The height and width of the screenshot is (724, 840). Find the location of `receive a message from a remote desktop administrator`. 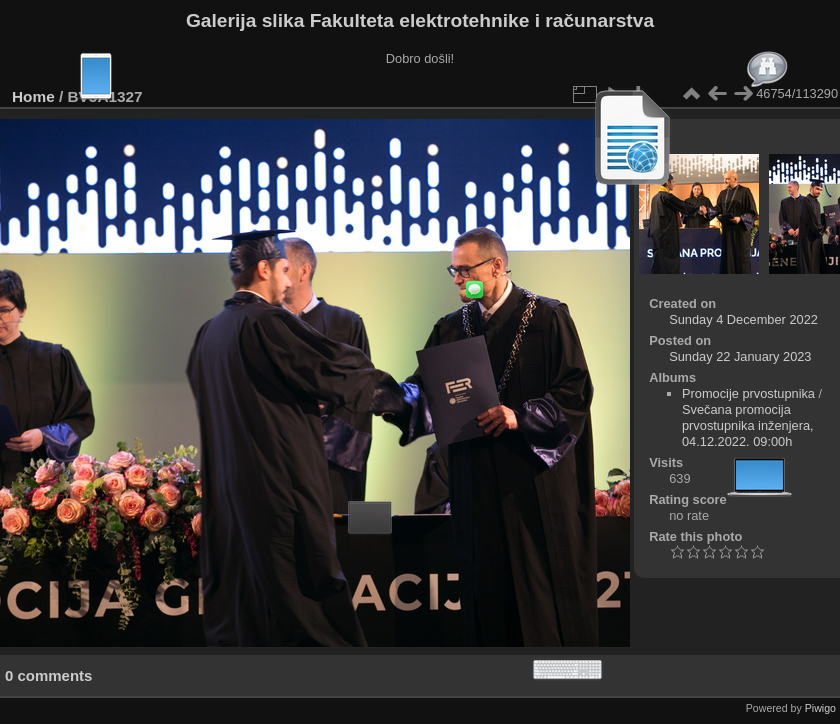

receive a message from a remote desktop administrator is located at coordinates (767, 72).